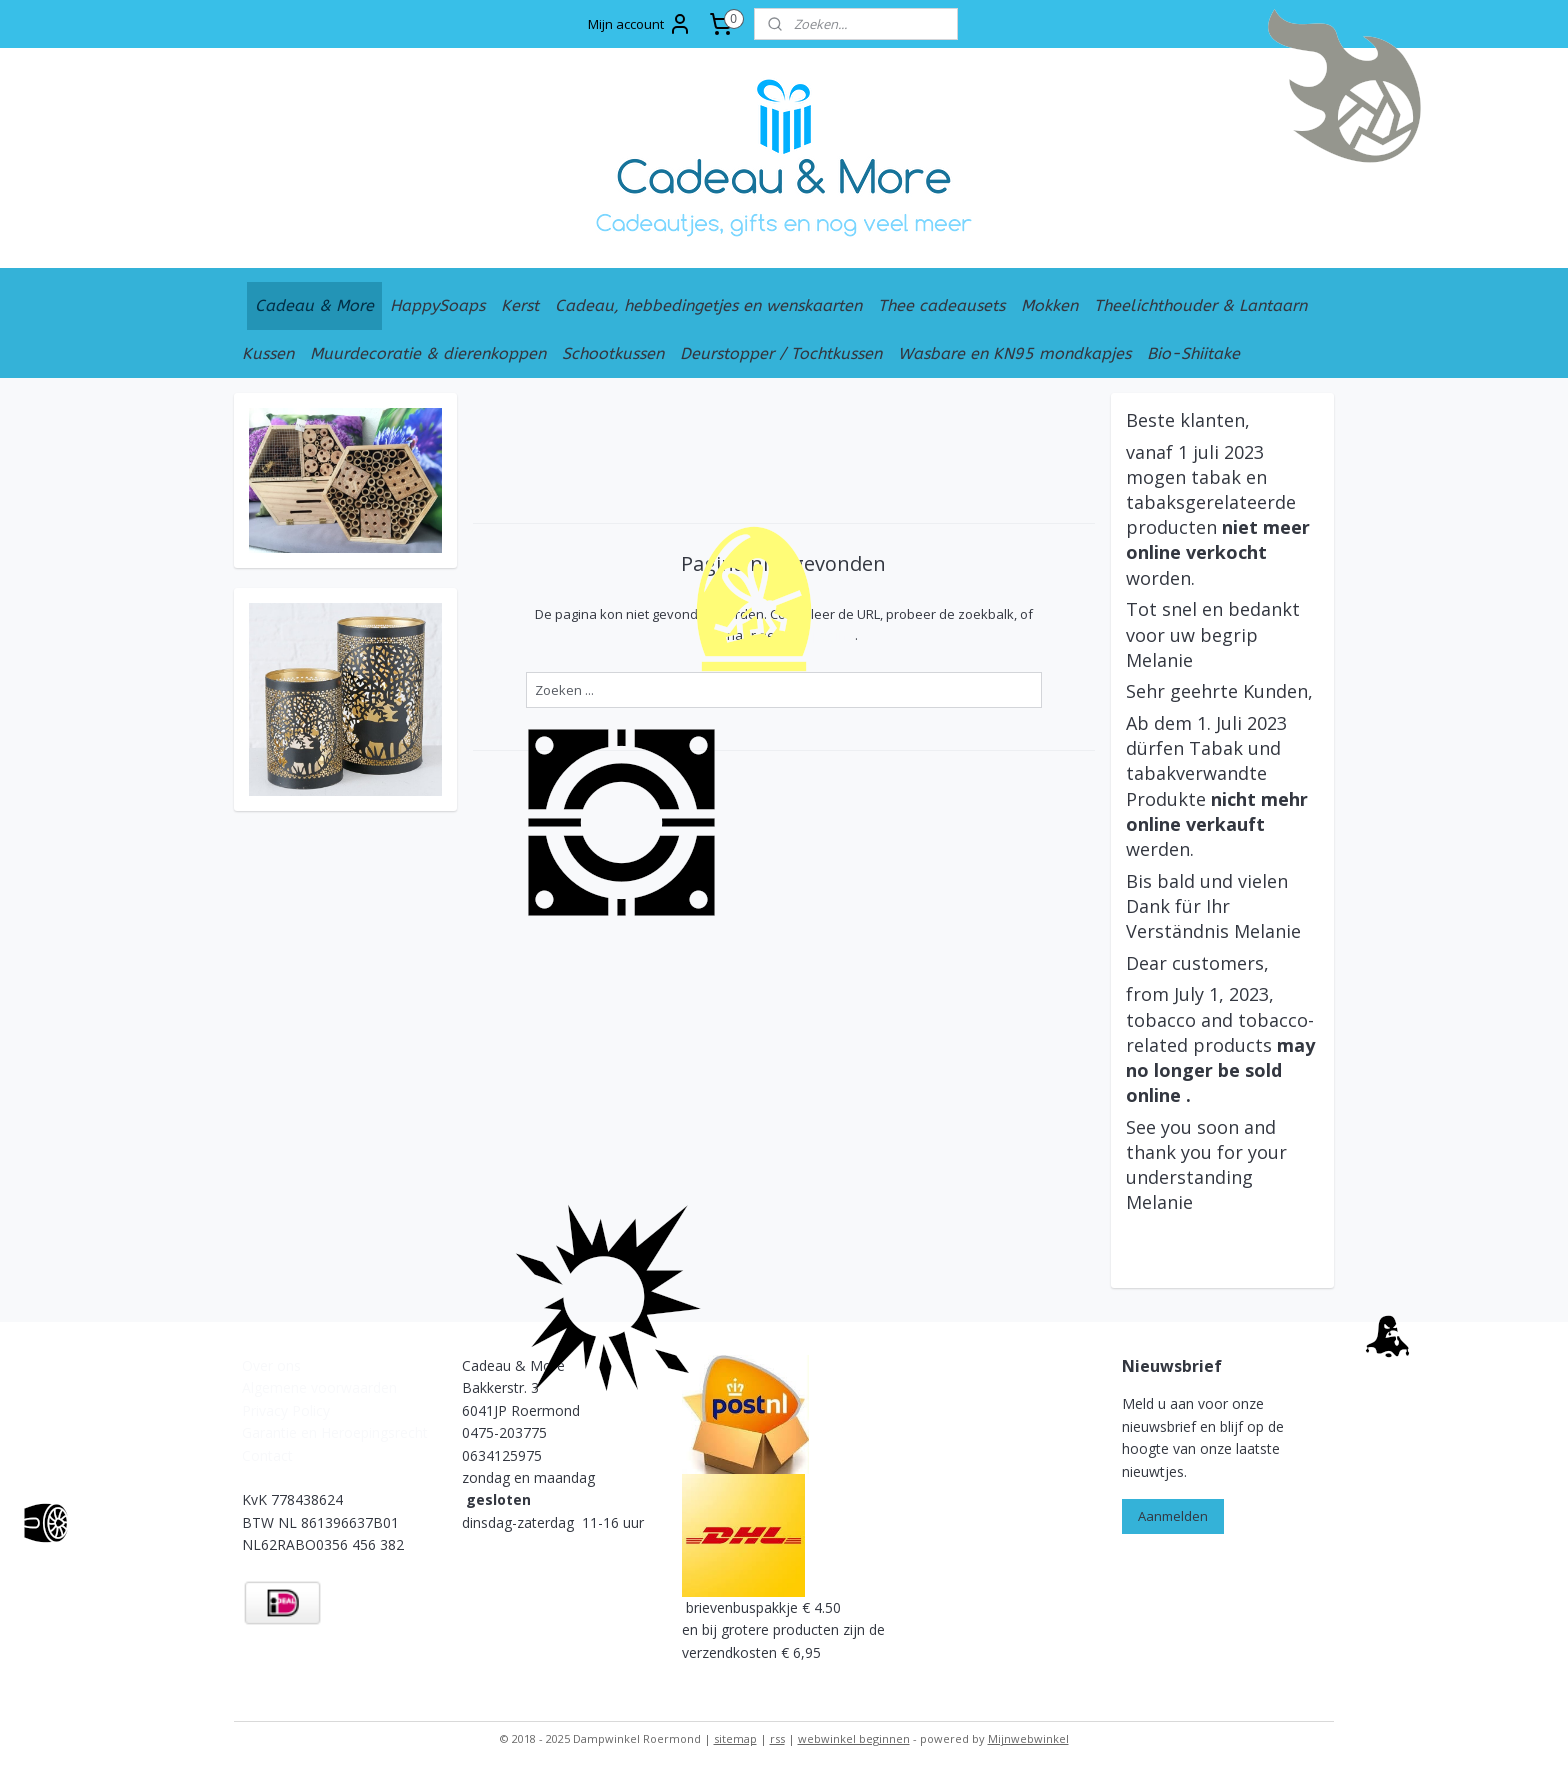 This screenshot has width=1568, height=1775. What do you see at coordinates (1341, 84) in the screenshot?
I see `fire-type attack or ability in a game` at bounding box center [1341, 84].